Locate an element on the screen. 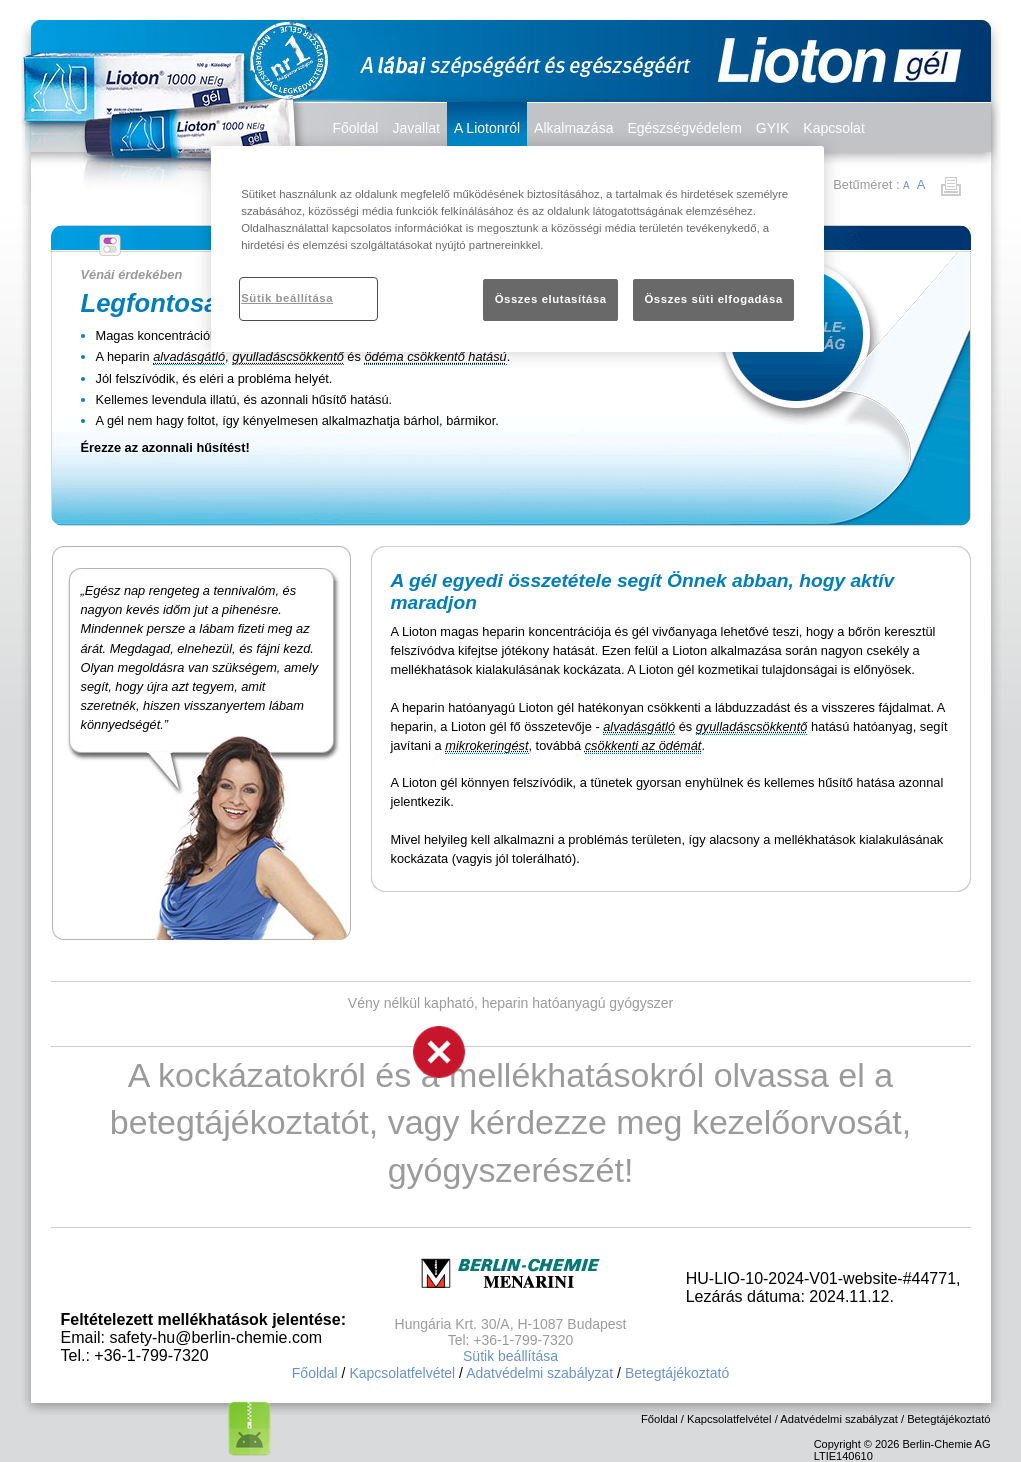  open unity tweak tool settings is located at coordinates (110, 245).